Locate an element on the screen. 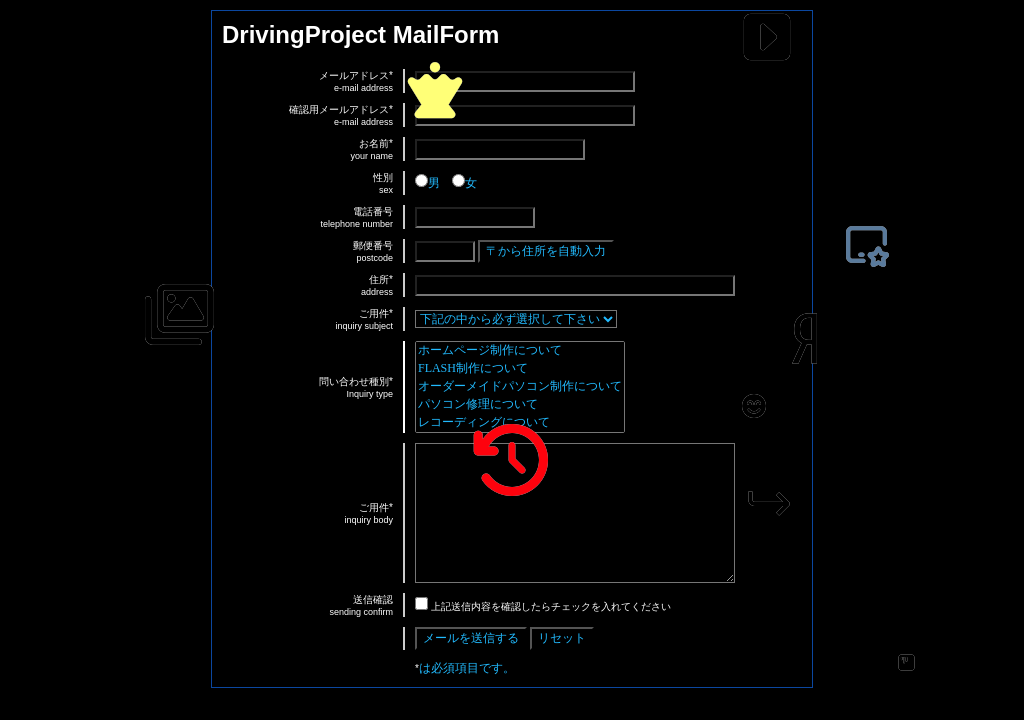  mark this tablet as a favorite device is located at coordinates (866, 244).